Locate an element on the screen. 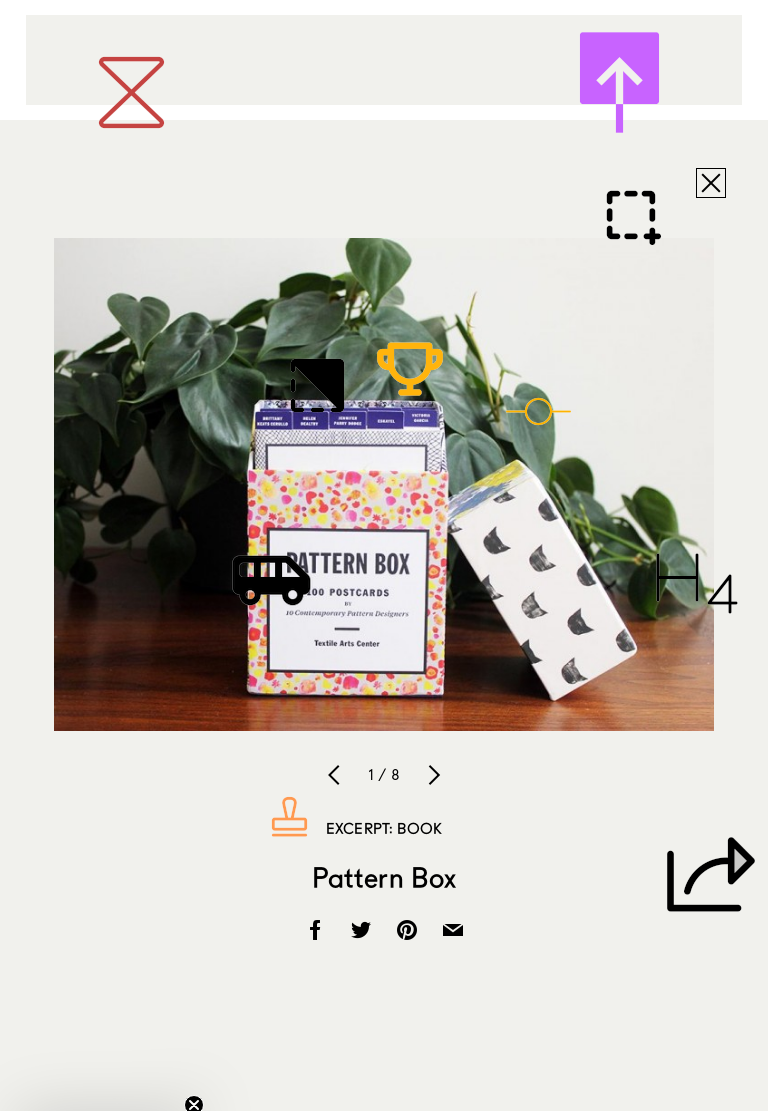 Image resolution: width=768 pixels, height=1111 pixels. invert current selection is located at coordinates (317, 385).